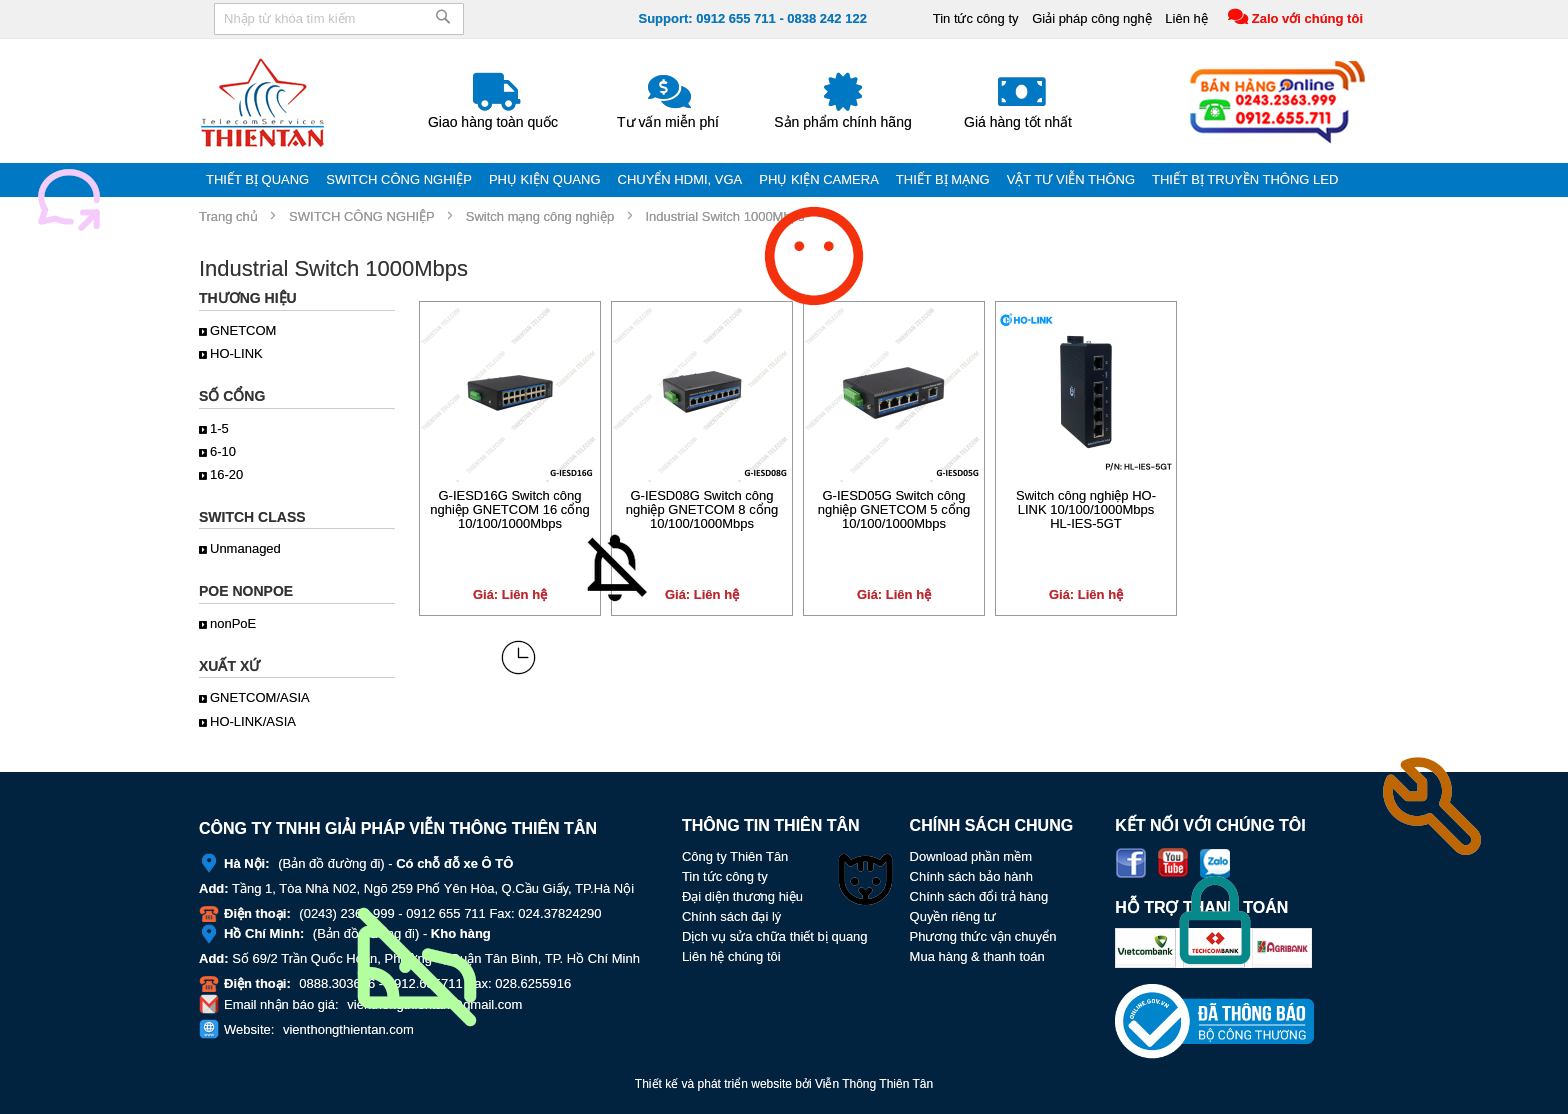 Image resolution: width=1568 pixels, height=1114 pixels. I want to click on remove footwear required, so click(417, 967).